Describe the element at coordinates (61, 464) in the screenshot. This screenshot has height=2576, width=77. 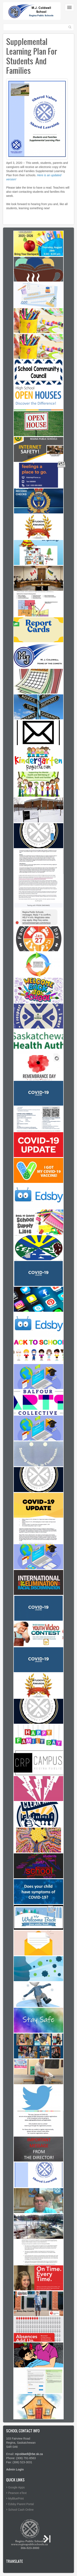
I see `open desktop preferences` at that location.